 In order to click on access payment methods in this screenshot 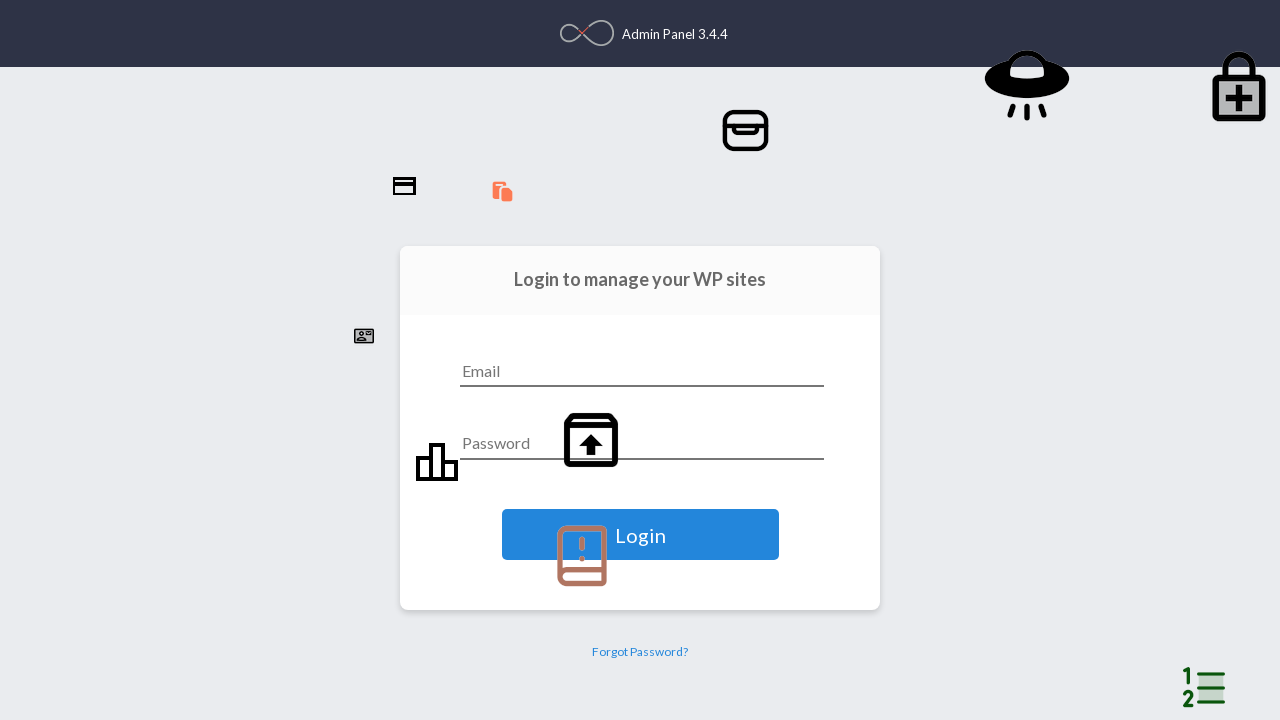, I will do `click(404, 186)`.